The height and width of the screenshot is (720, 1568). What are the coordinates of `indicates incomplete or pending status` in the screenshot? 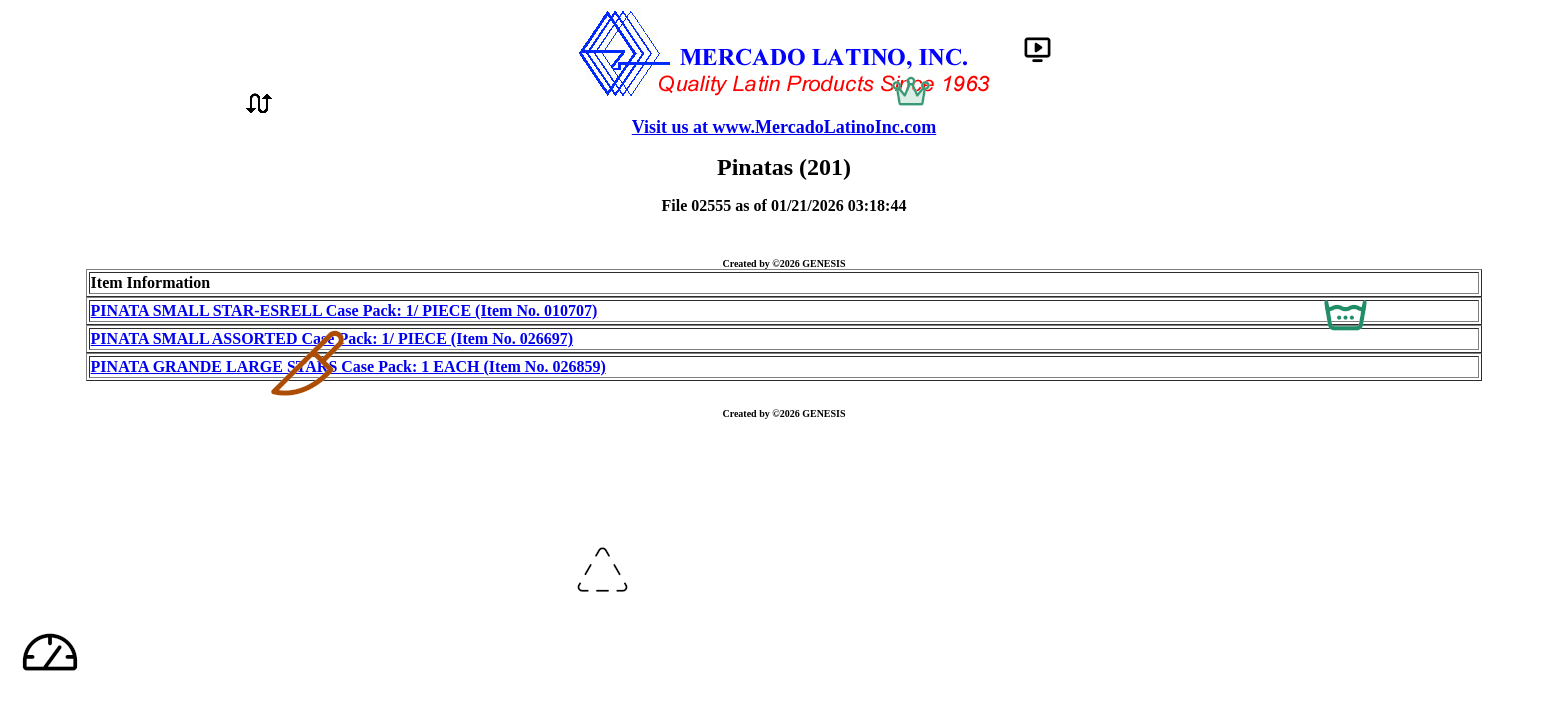 It's located at (602, 570).